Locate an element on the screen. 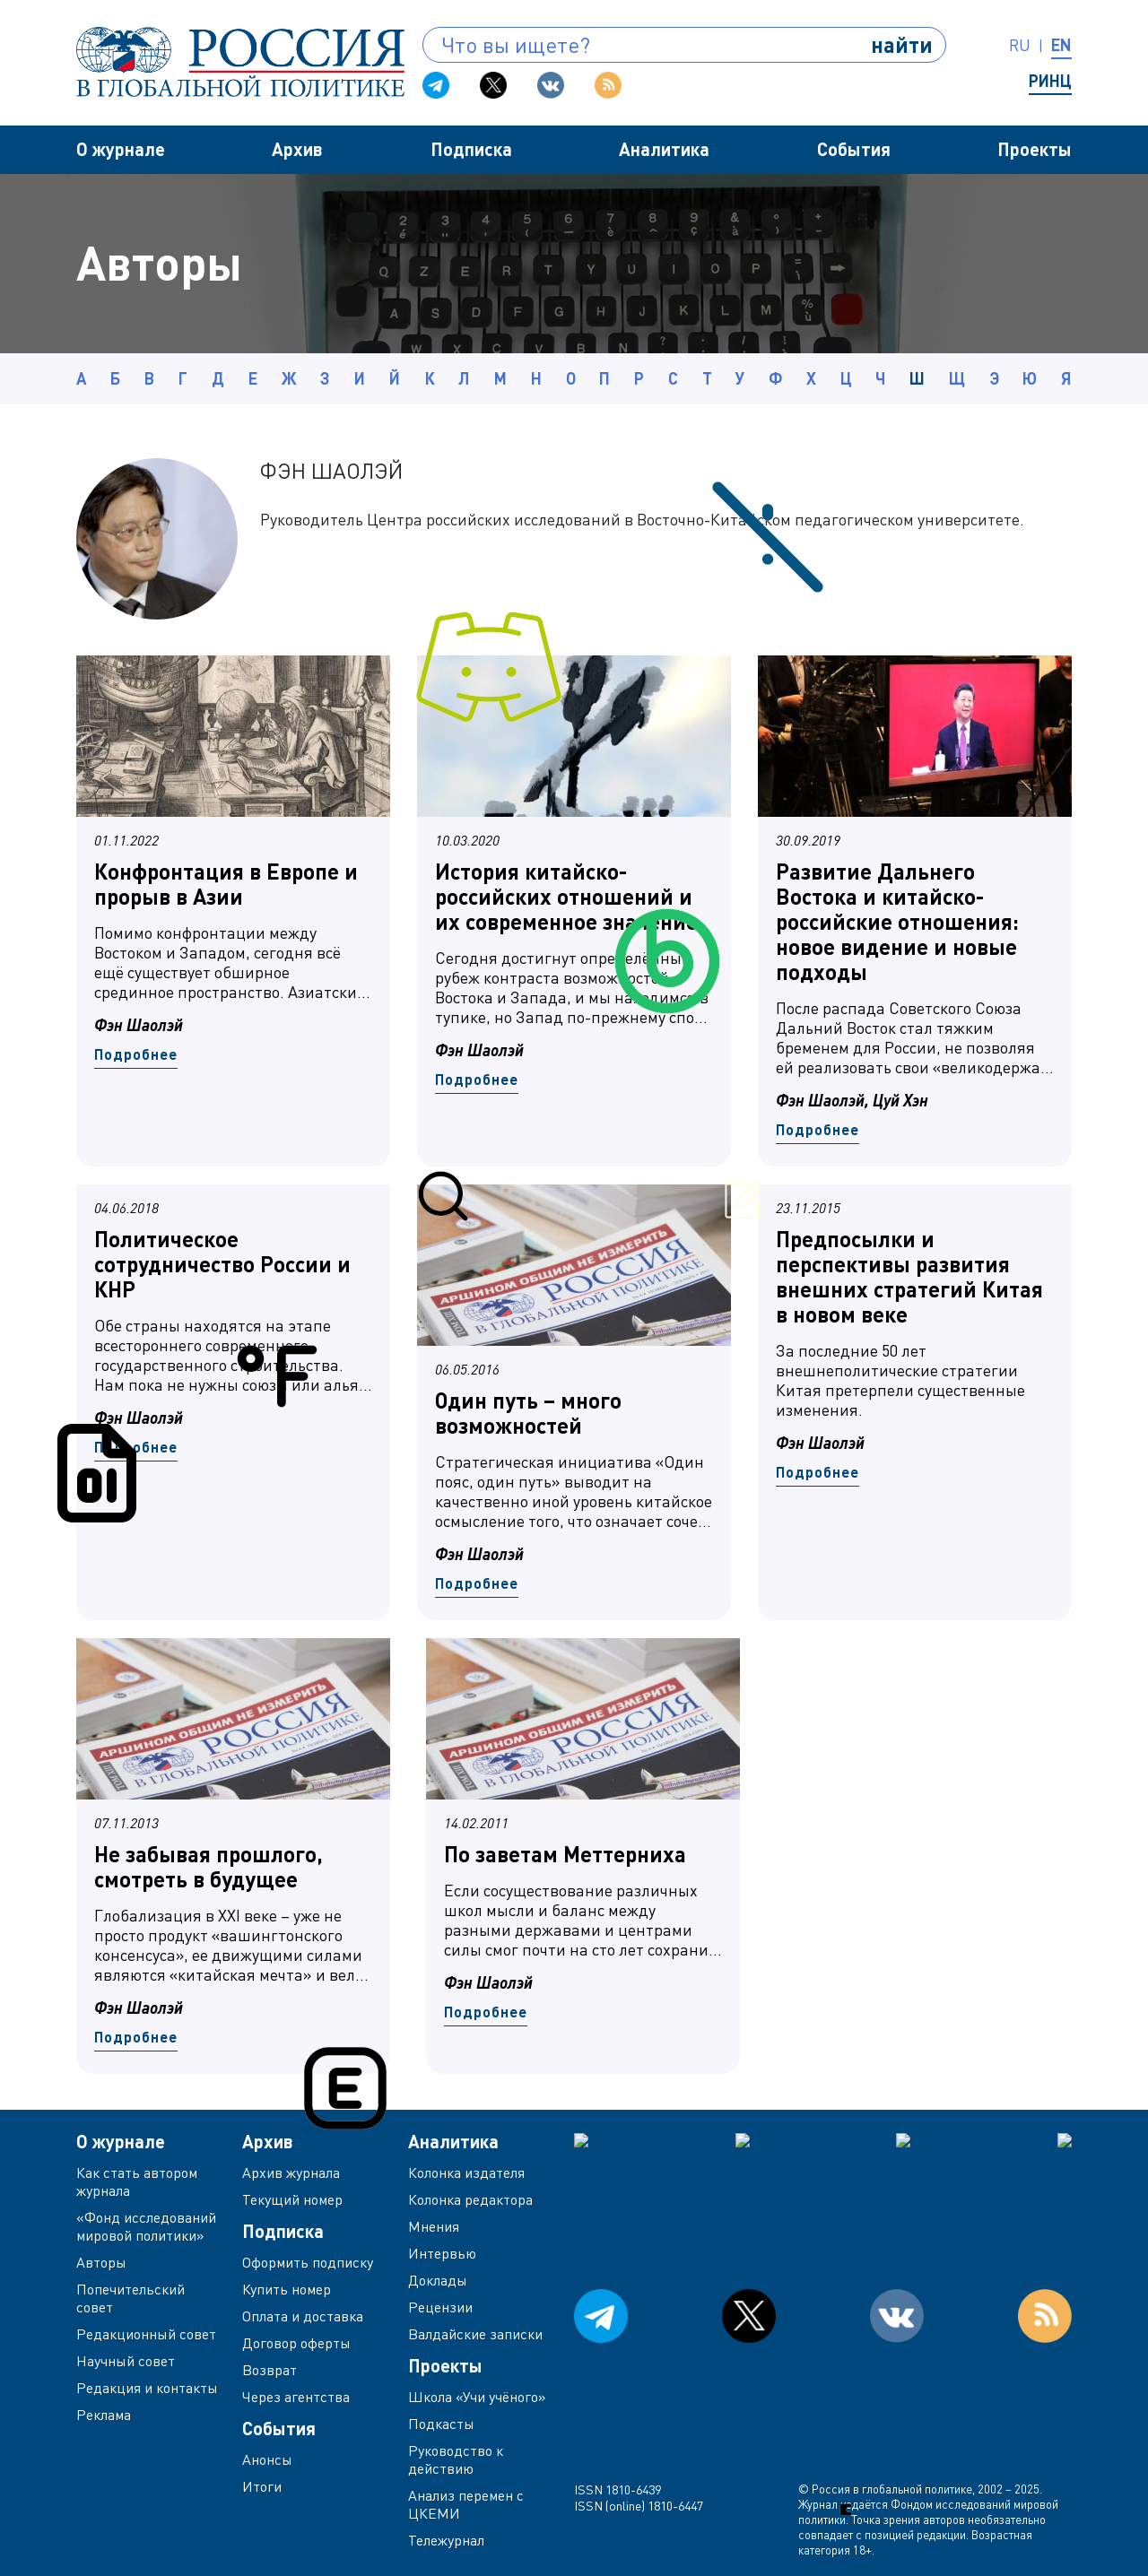 Image resolution: width=1148 pixels, height=2576 pixels. open Discord is located at coordinates (489, 664).